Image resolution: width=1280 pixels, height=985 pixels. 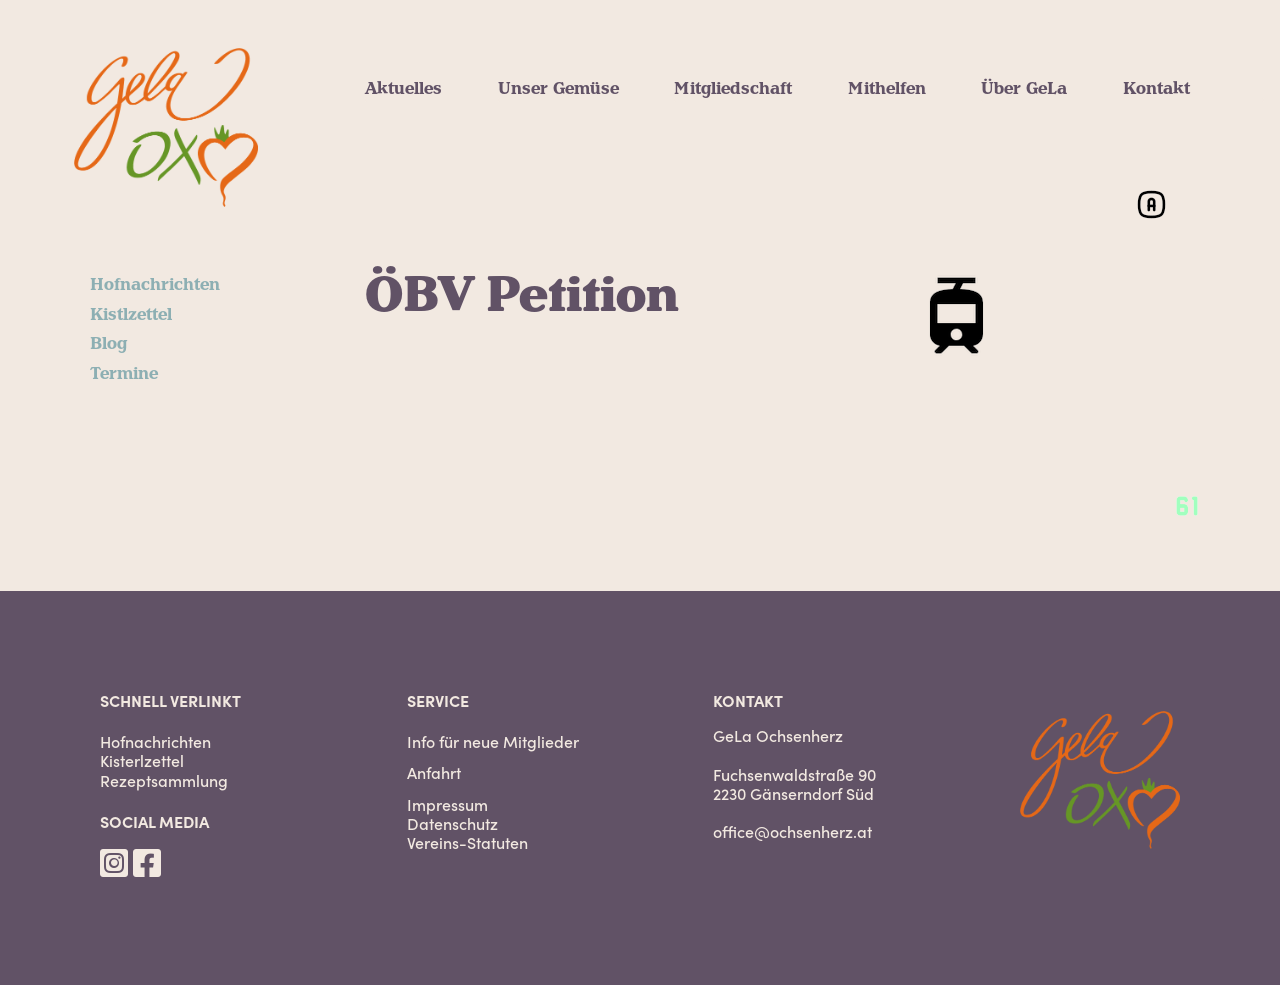 What do you see at coordinates (956, 315) in the screenshot?
I see `view tram or light rail transit options` at bounding box center [956, 315].